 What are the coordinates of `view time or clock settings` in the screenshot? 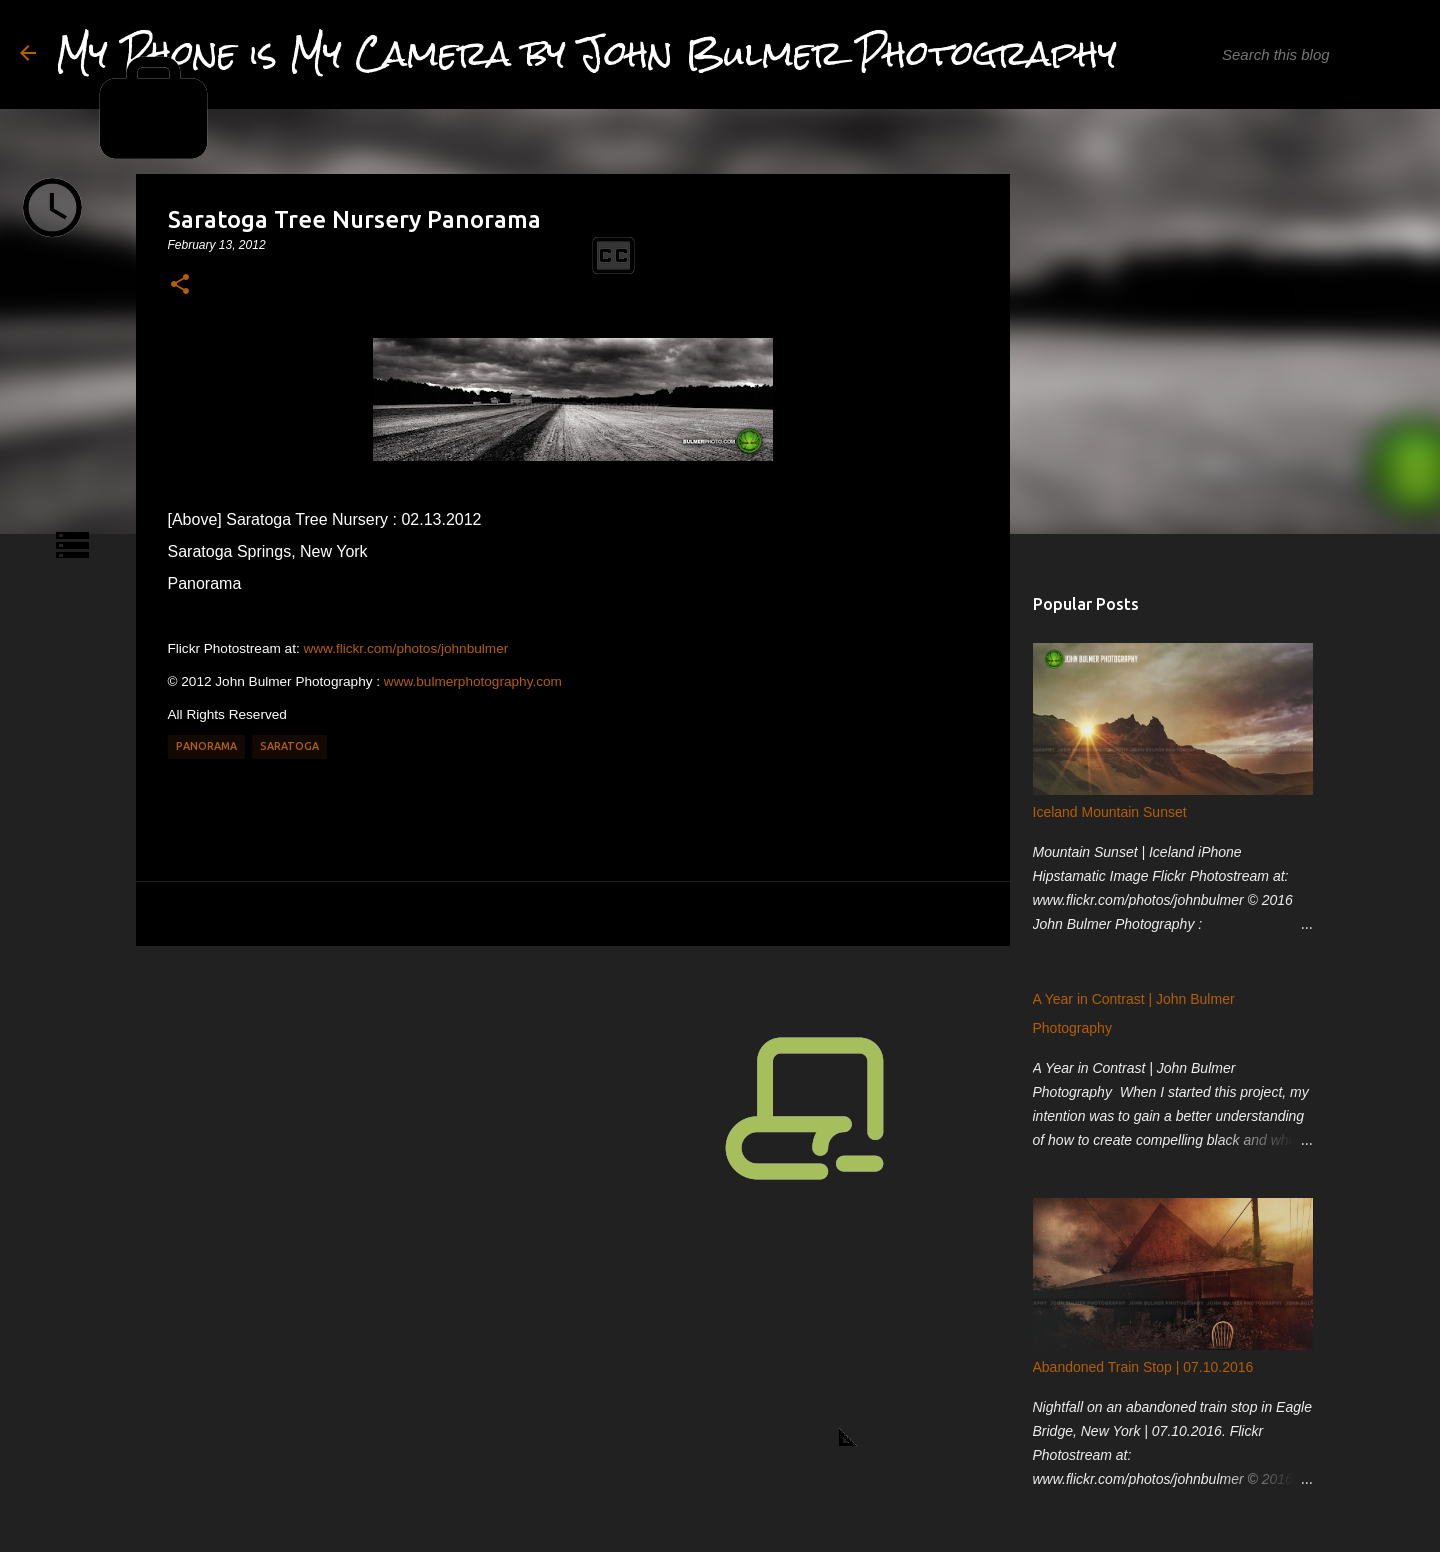 It's located at (52, 207).